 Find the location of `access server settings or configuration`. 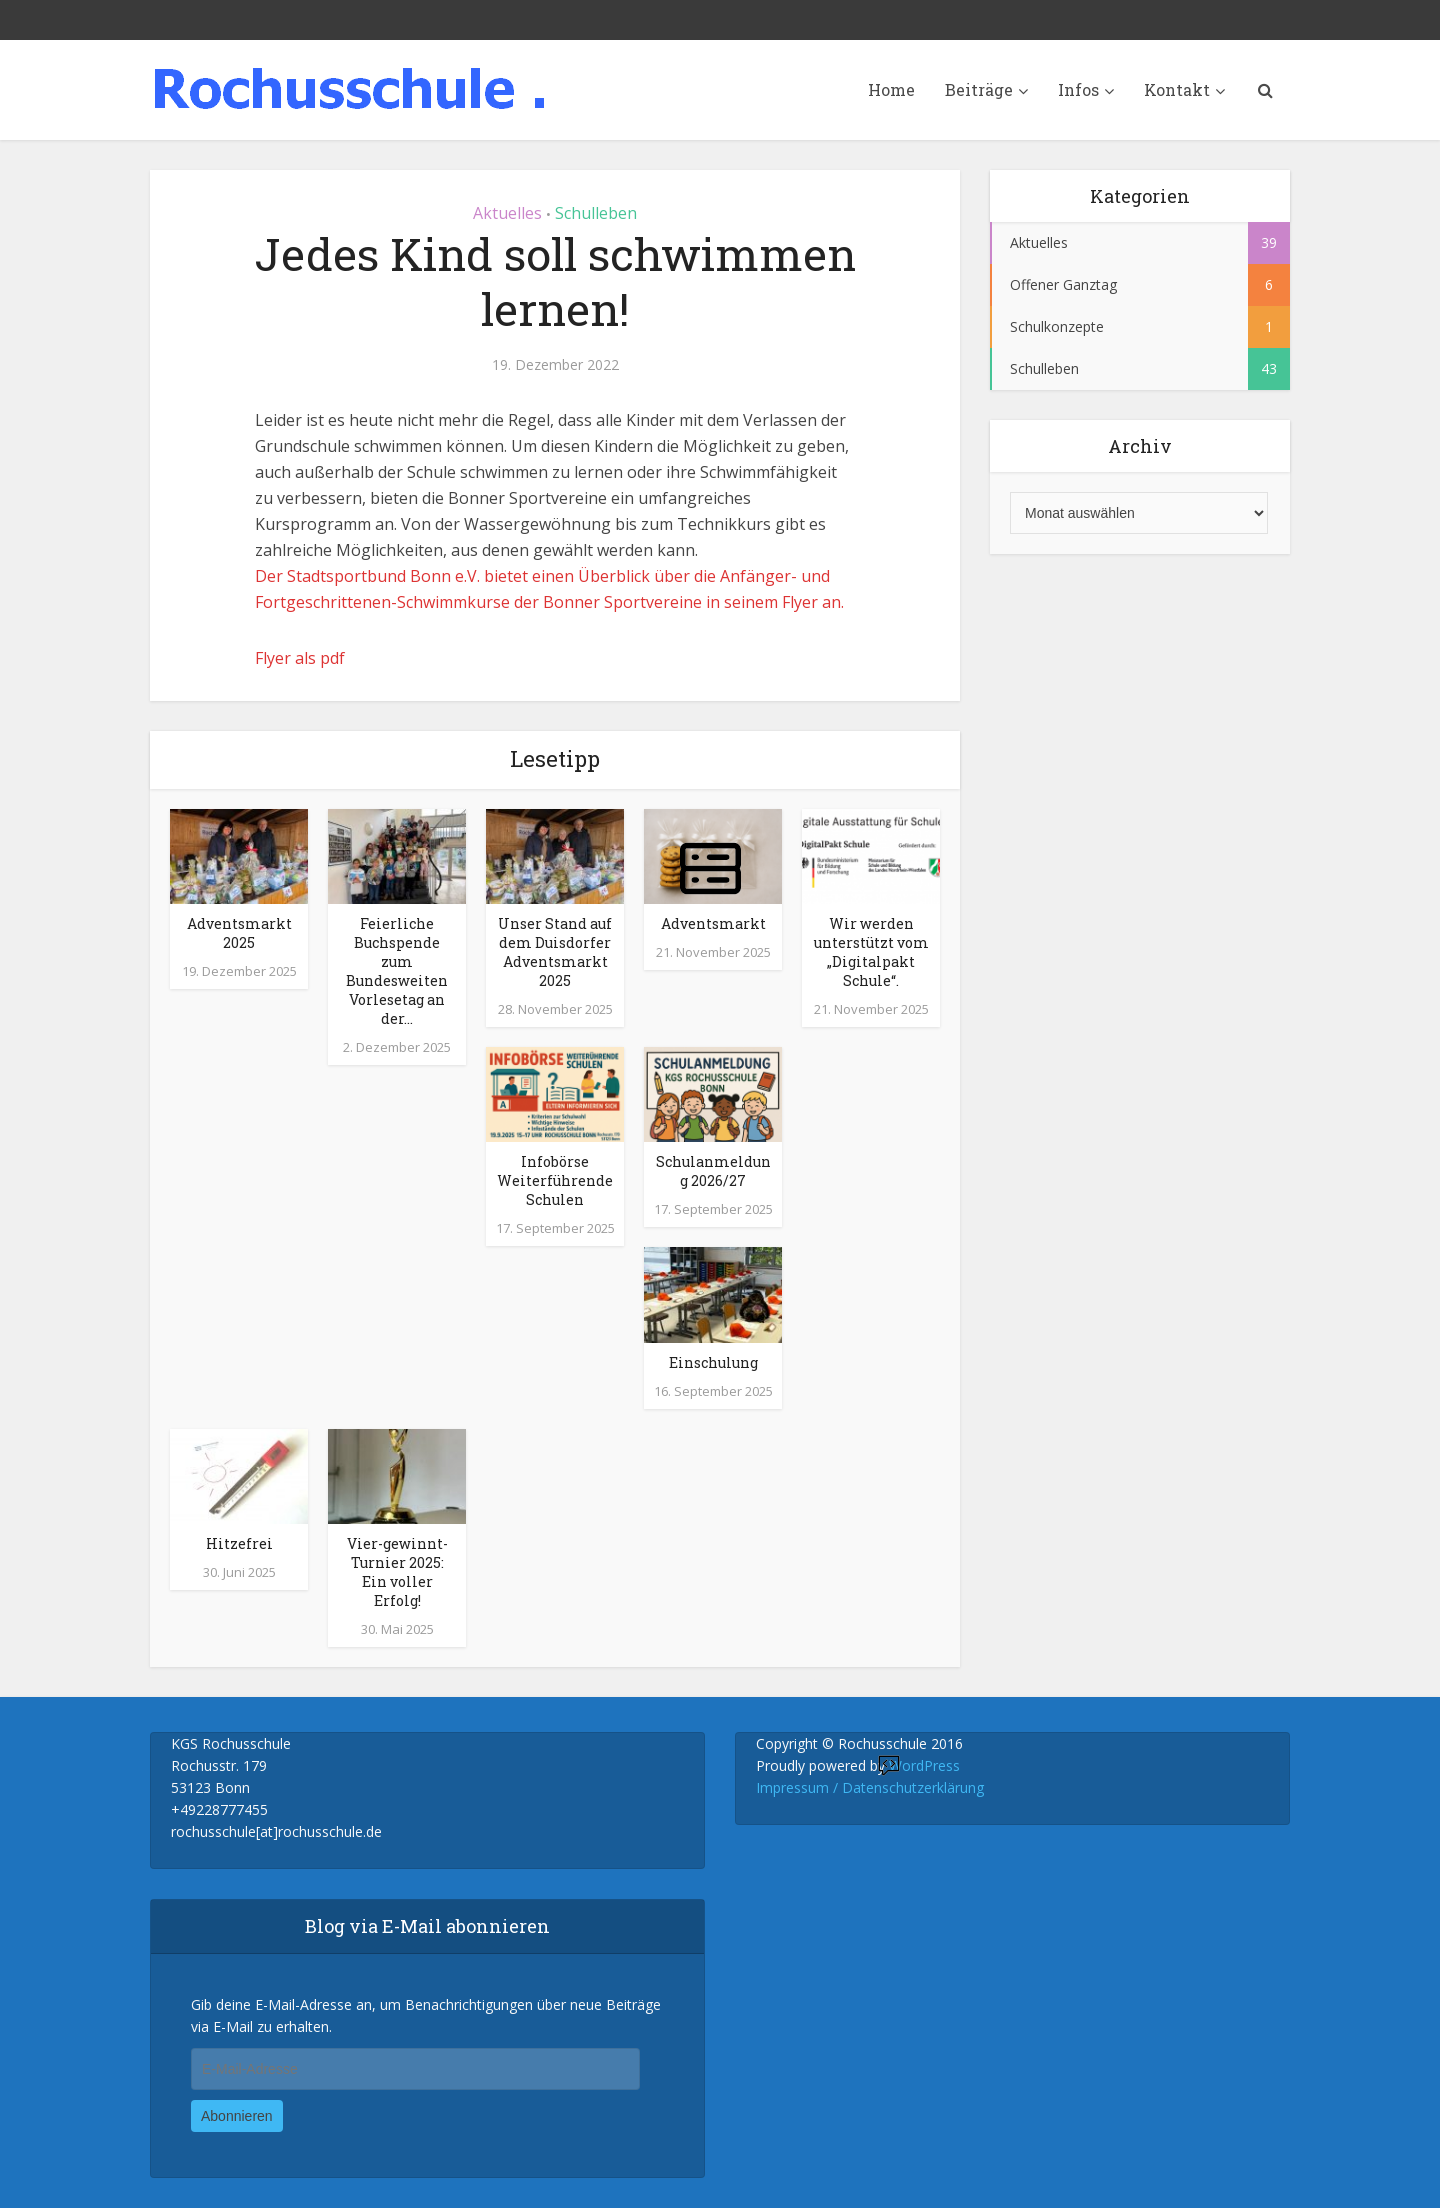

access server settings or configuration is located at coordinates (710, 869).